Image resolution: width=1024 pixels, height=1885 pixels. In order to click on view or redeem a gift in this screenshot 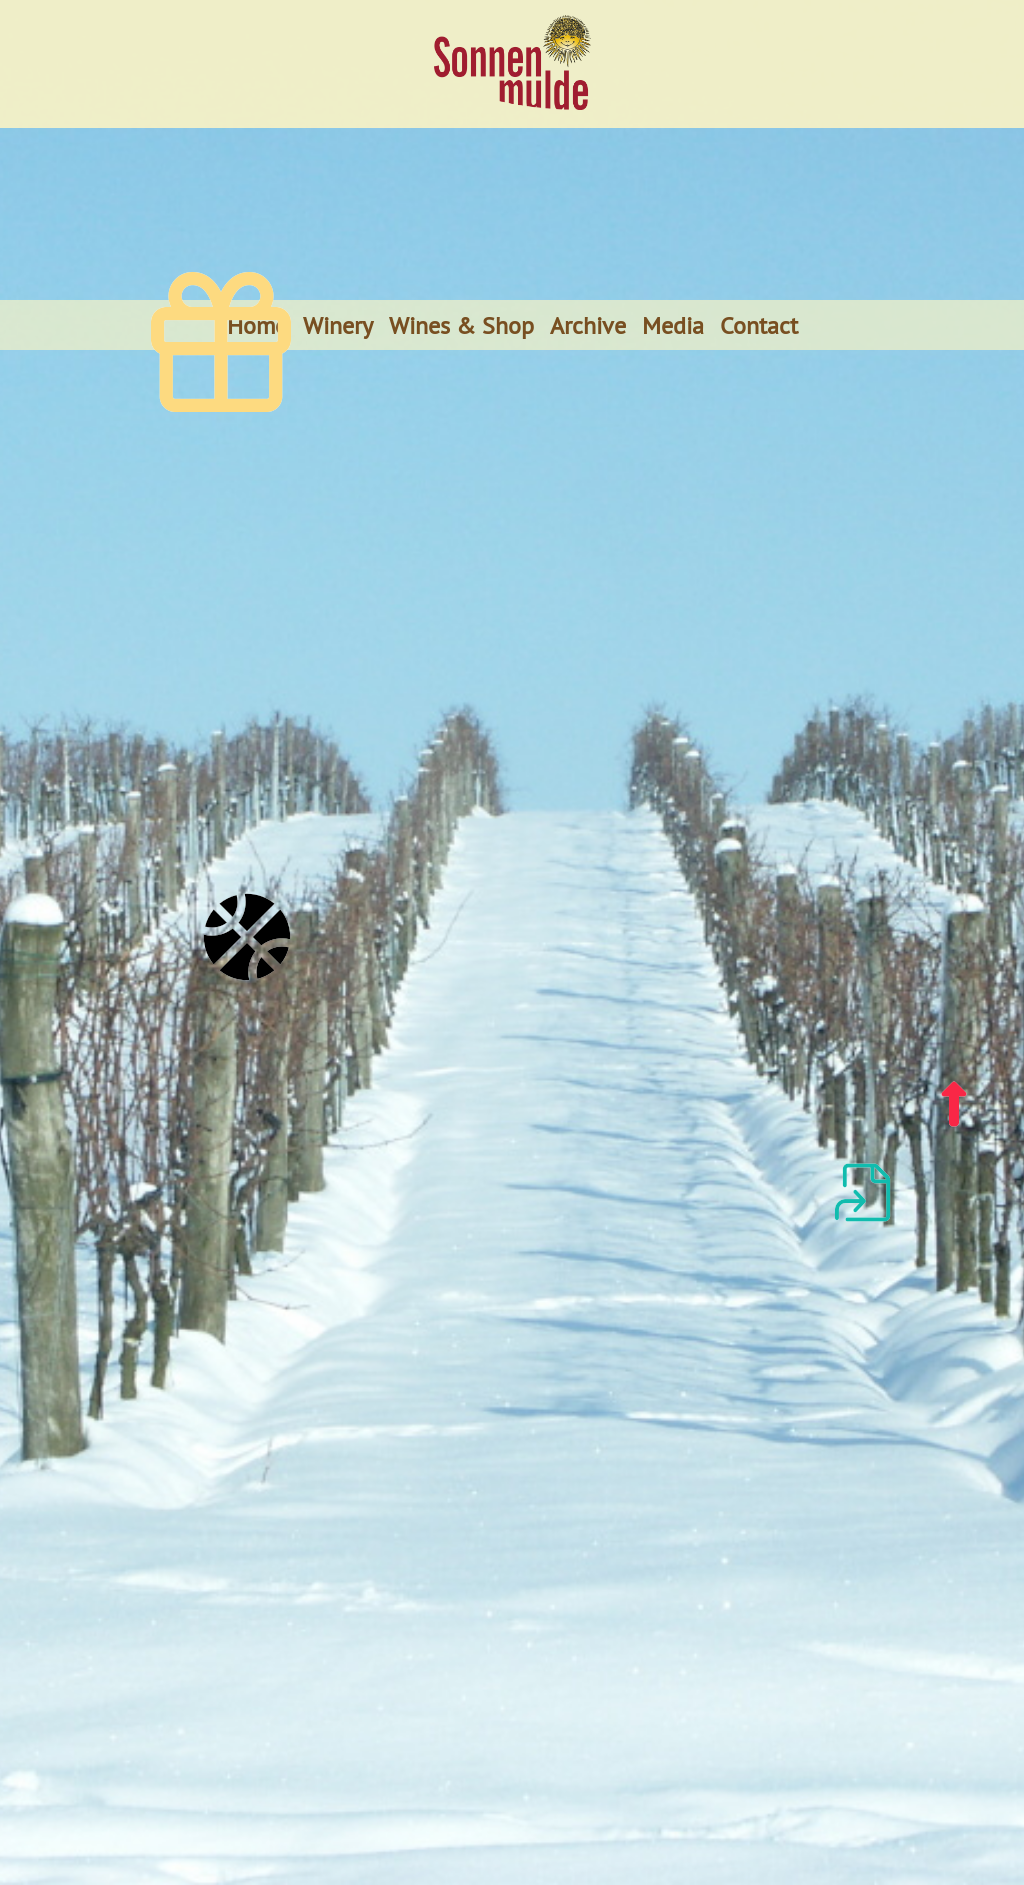, I will do `click(221, 342)`.